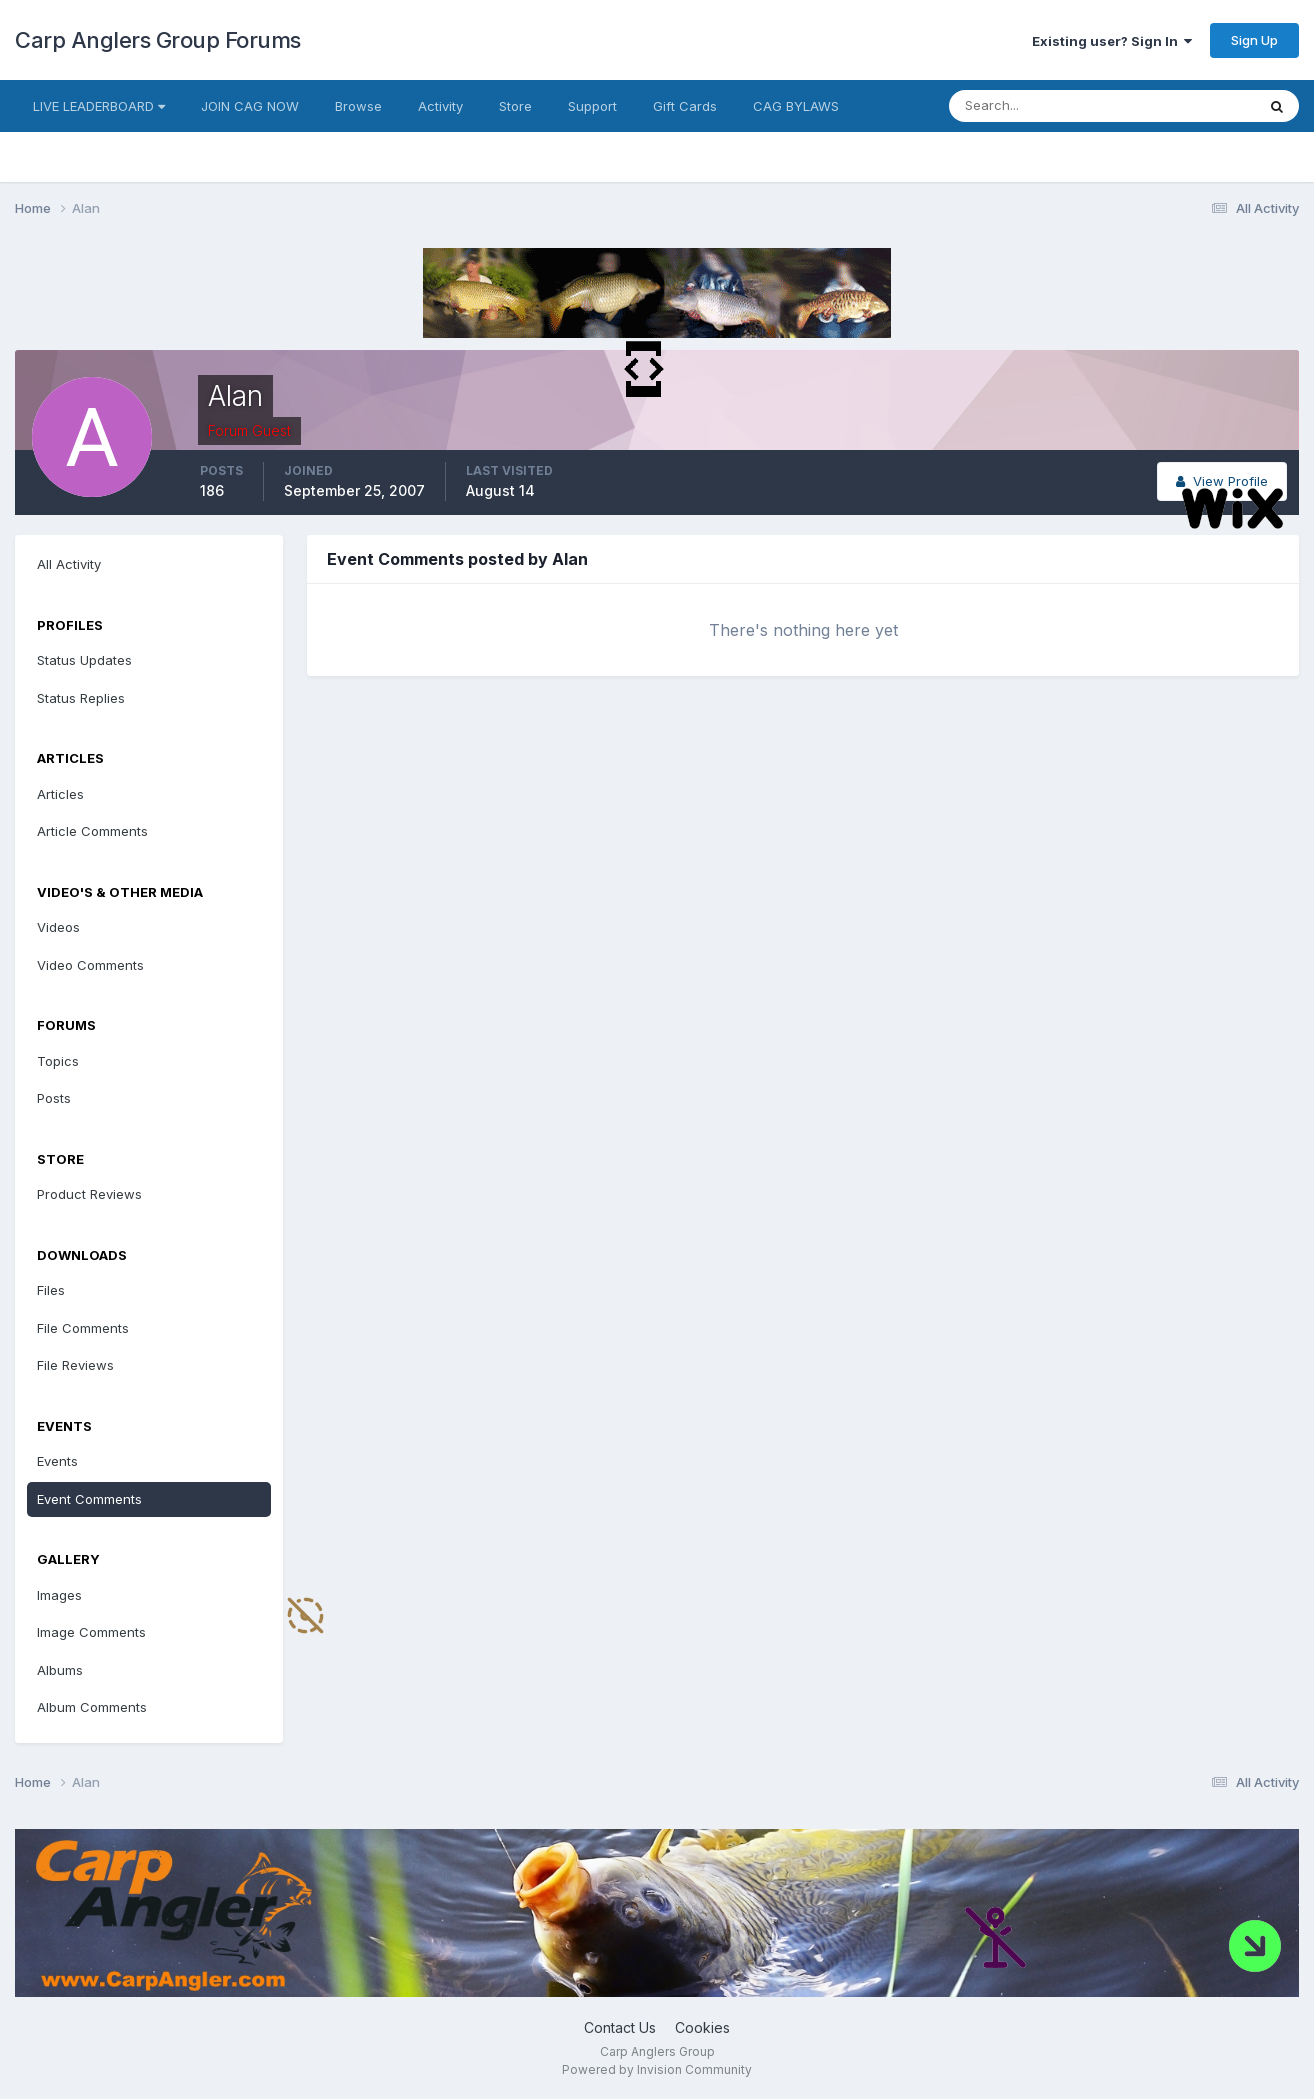 The width and height of the screenshot is (1314, 2099). What do you see at coordinates (1232, 508) in the screenshot?
I see `link to Wix website builder` at bounding box center [1232, 508].